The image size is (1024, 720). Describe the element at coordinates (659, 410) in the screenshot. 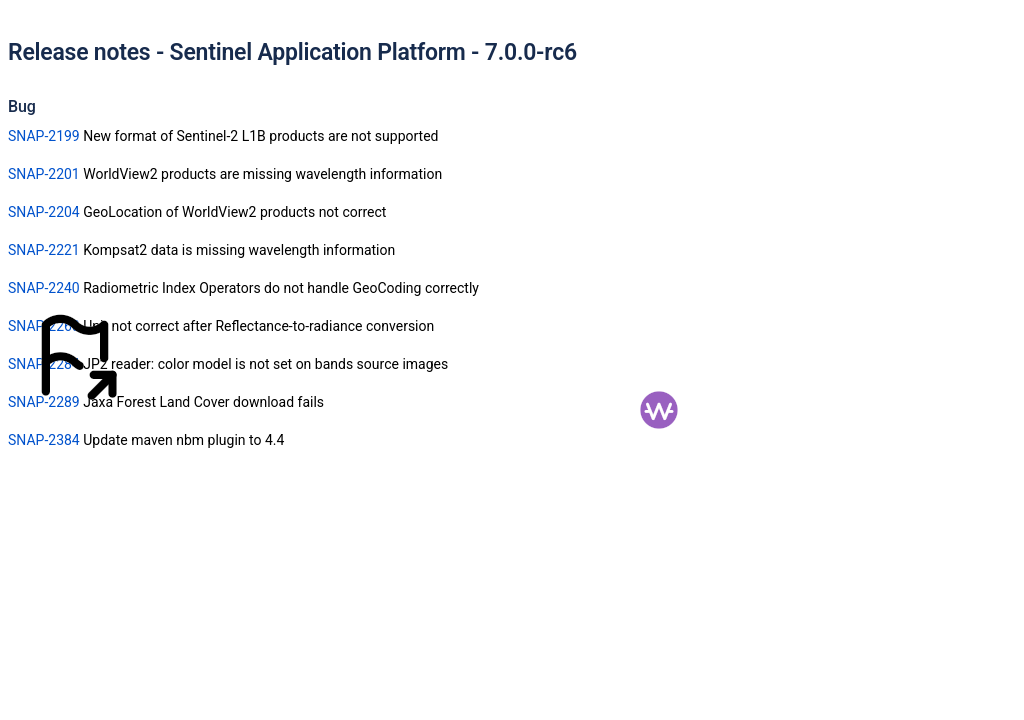

I see `select Korean won as currency` at that location.